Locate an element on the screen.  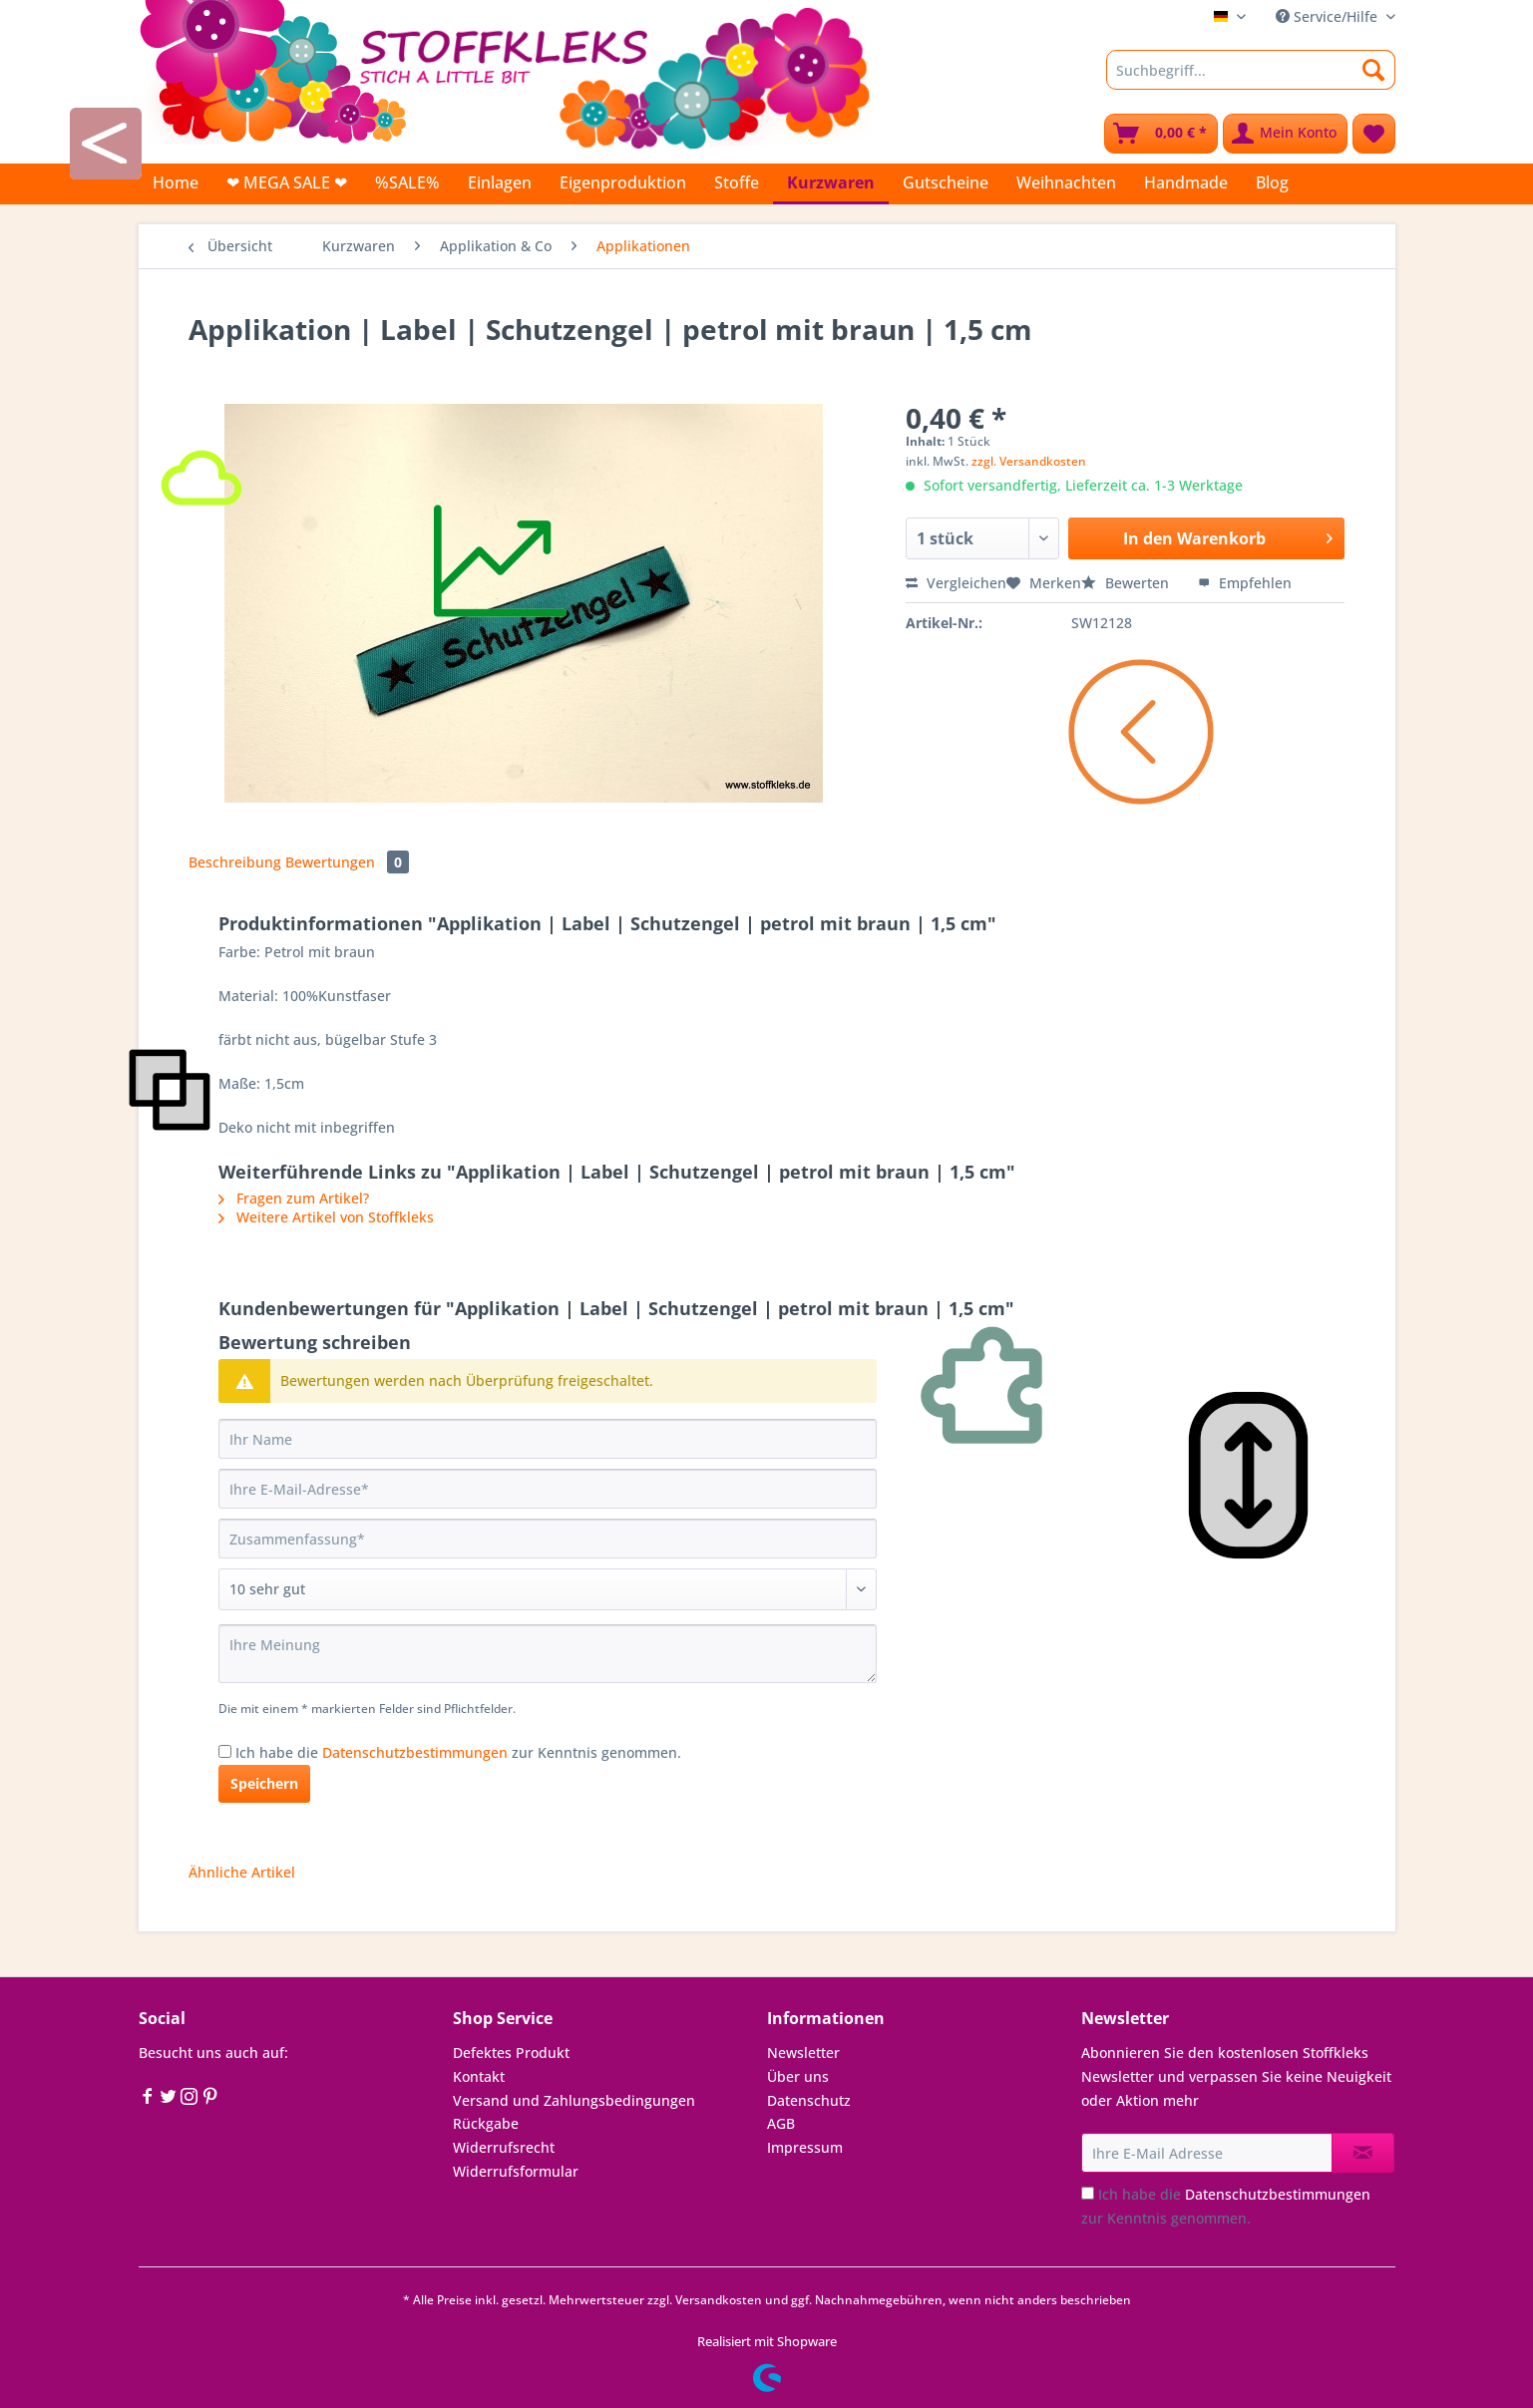
access plugins or extensions is located at coordinates (987, 1389).